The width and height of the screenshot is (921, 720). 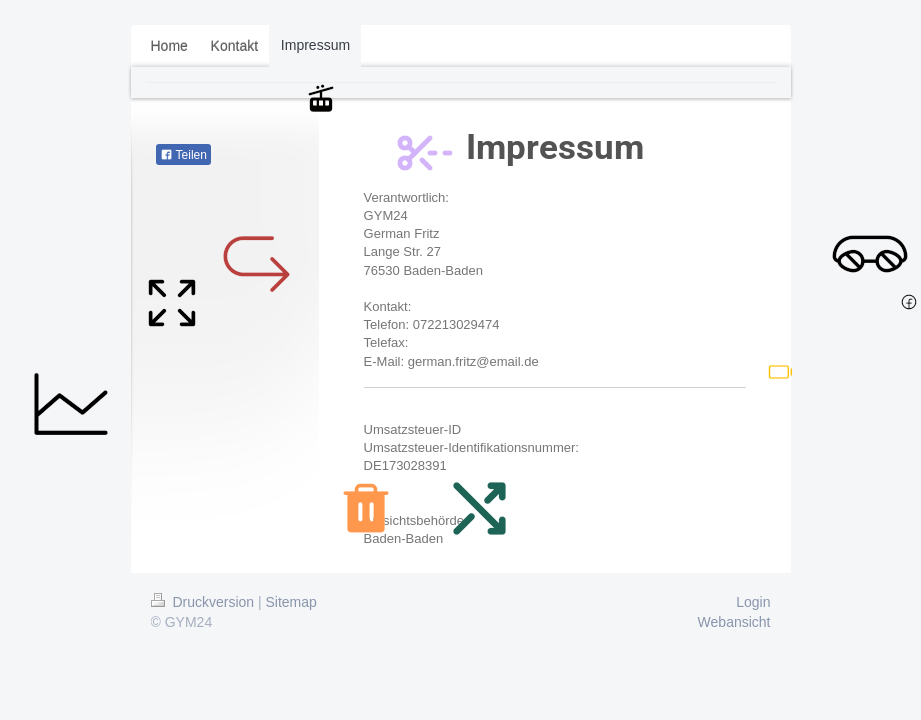 What do you see at coordinates (479, 508) in the screenshot?
I see `shuffle or randomize content order` at bounding box center [479, 508].